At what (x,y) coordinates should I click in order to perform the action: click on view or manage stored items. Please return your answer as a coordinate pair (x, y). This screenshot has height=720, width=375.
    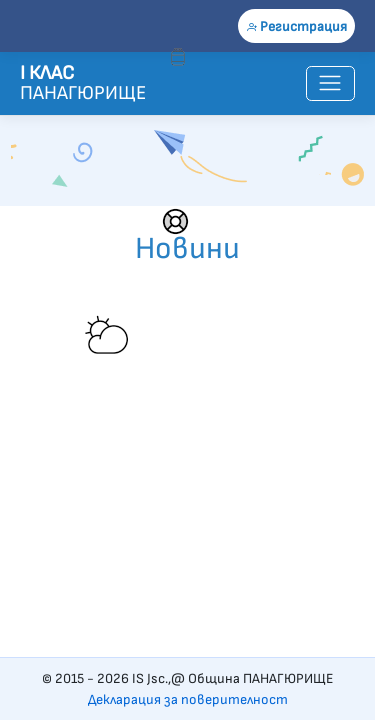
    Looking at the image, I should click on (178, 57).